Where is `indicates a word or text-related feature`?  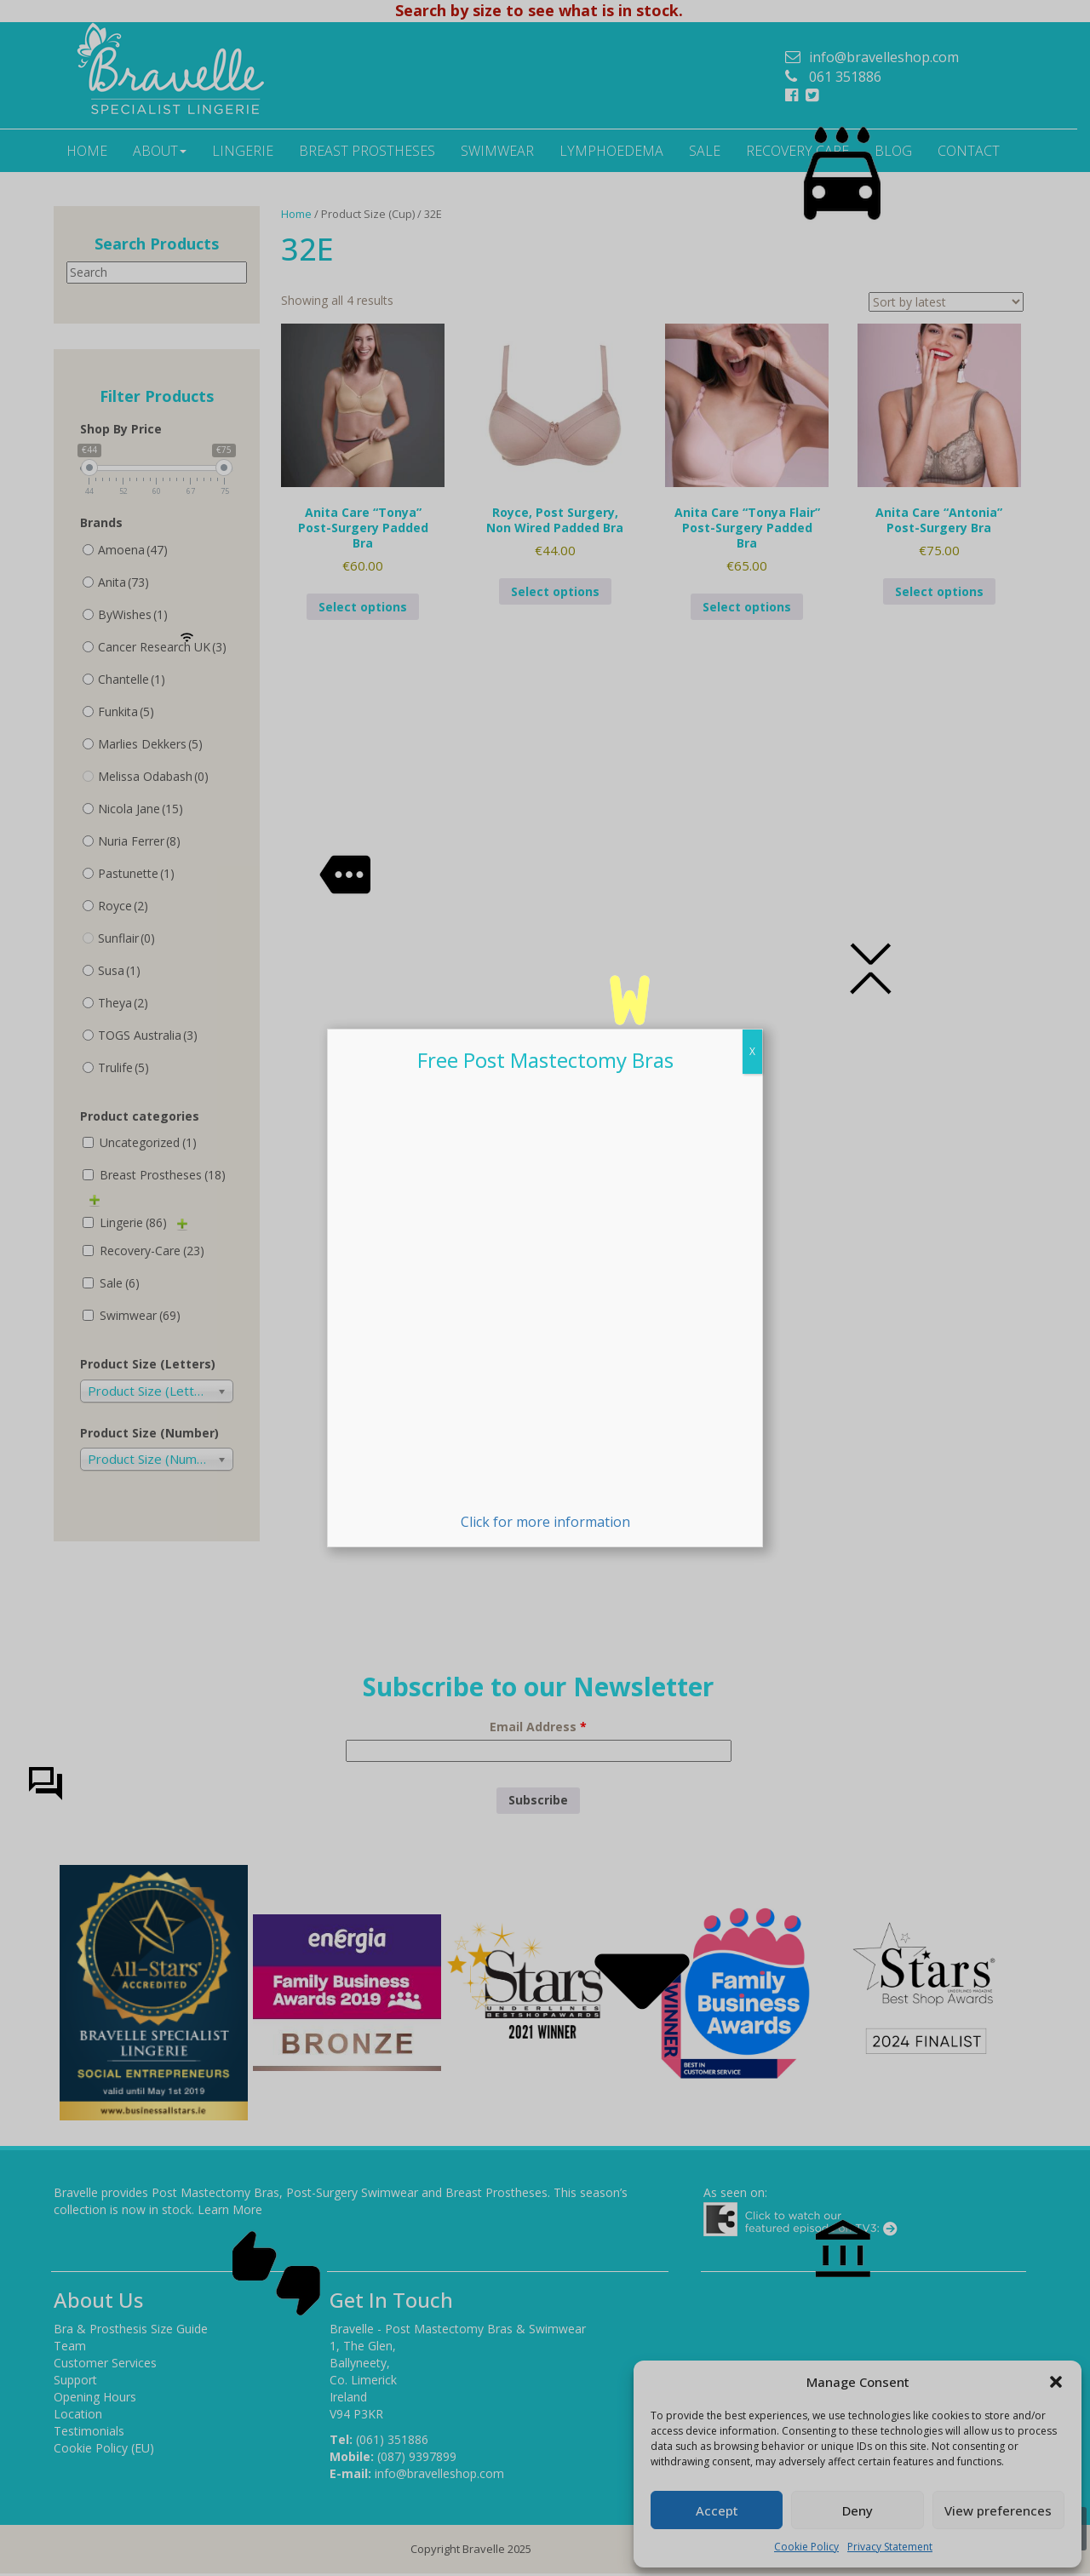 indicates a word or text-related feature is located at coordinates (629, 1000).